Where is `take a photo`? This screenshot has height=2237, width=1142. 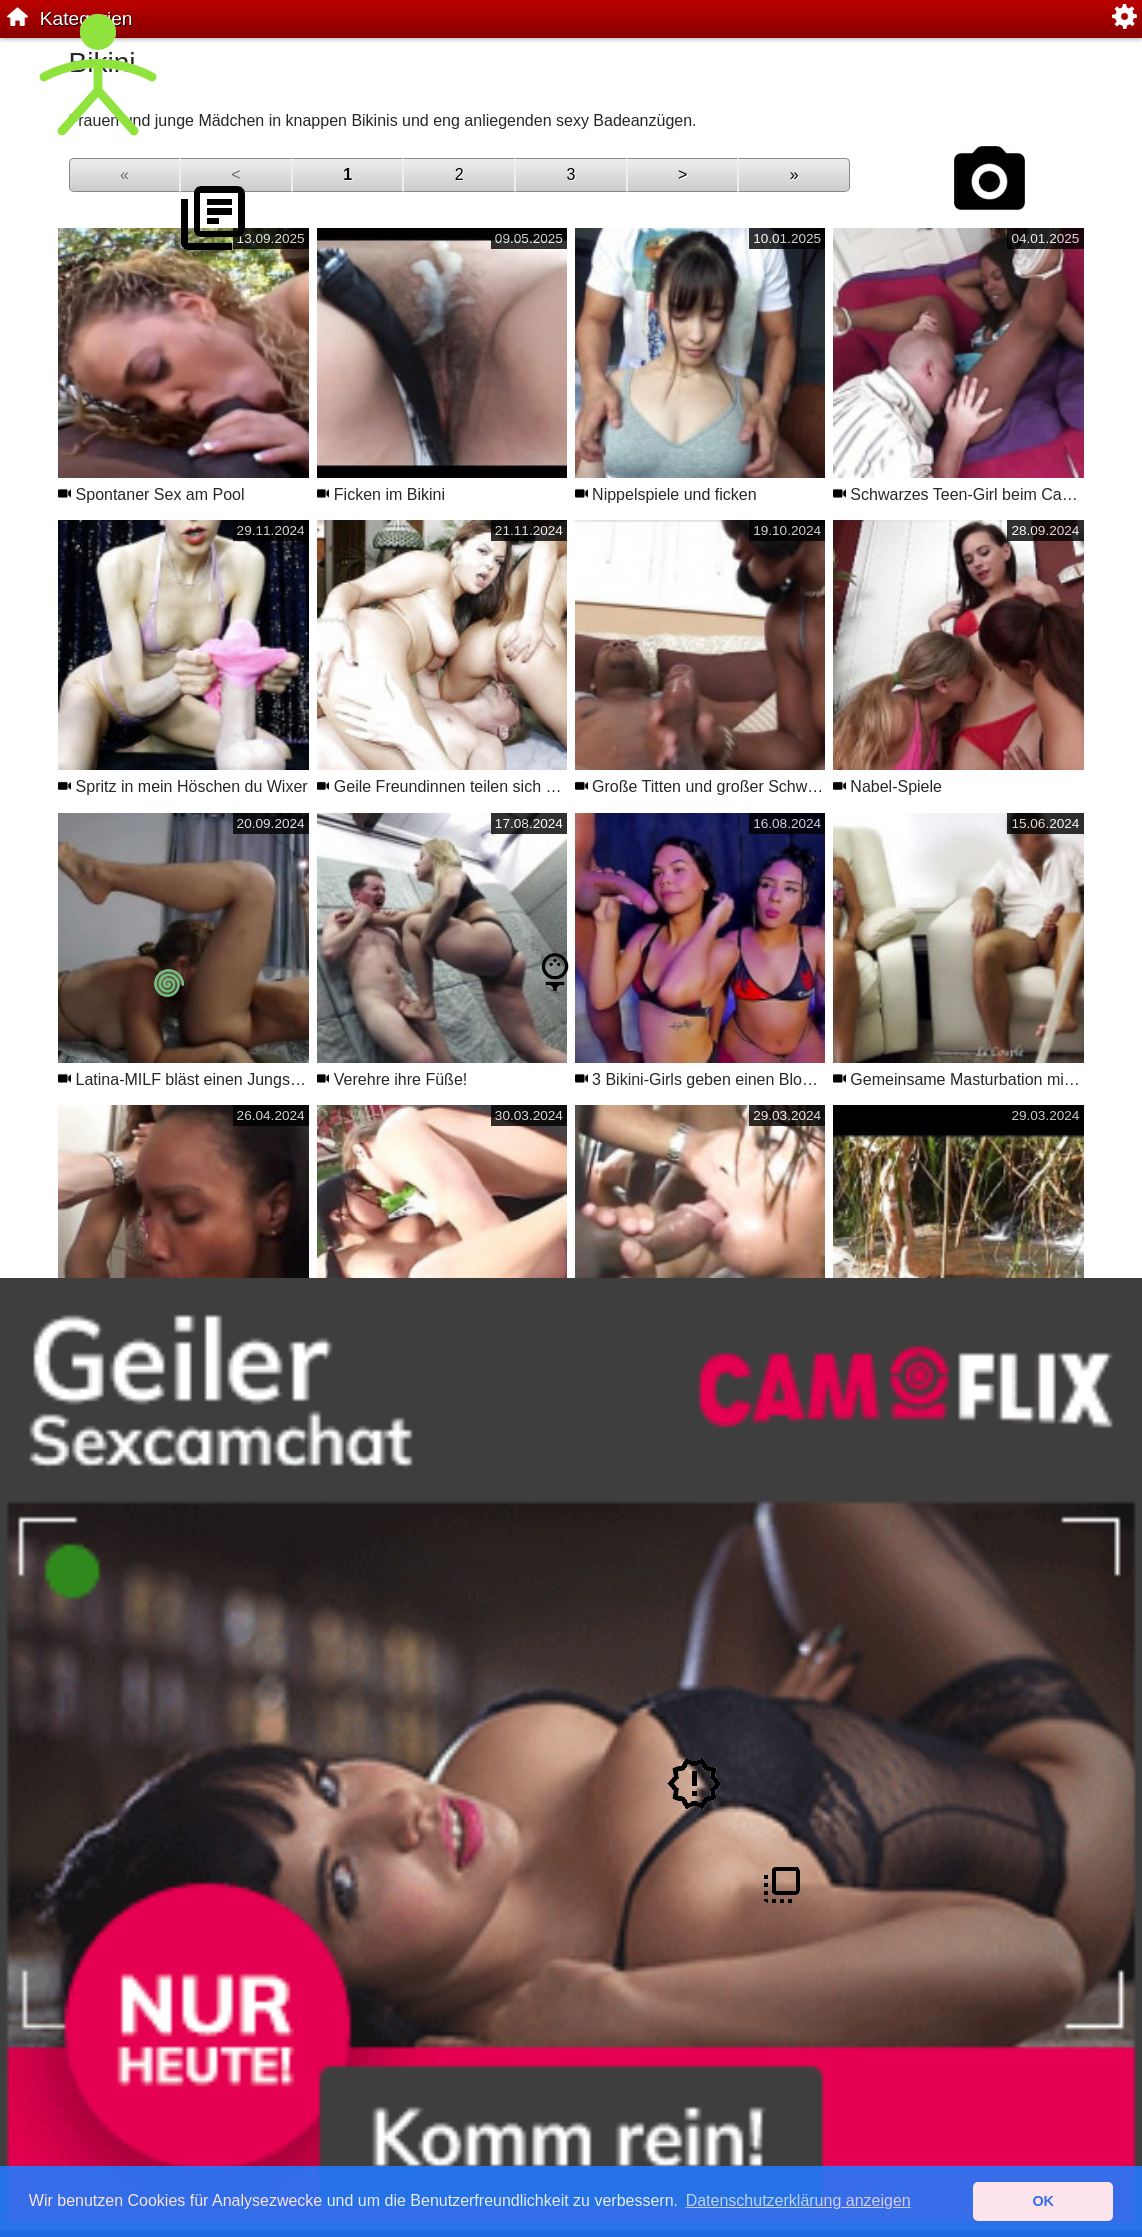 take a photo is located at coordinates (989, 181).